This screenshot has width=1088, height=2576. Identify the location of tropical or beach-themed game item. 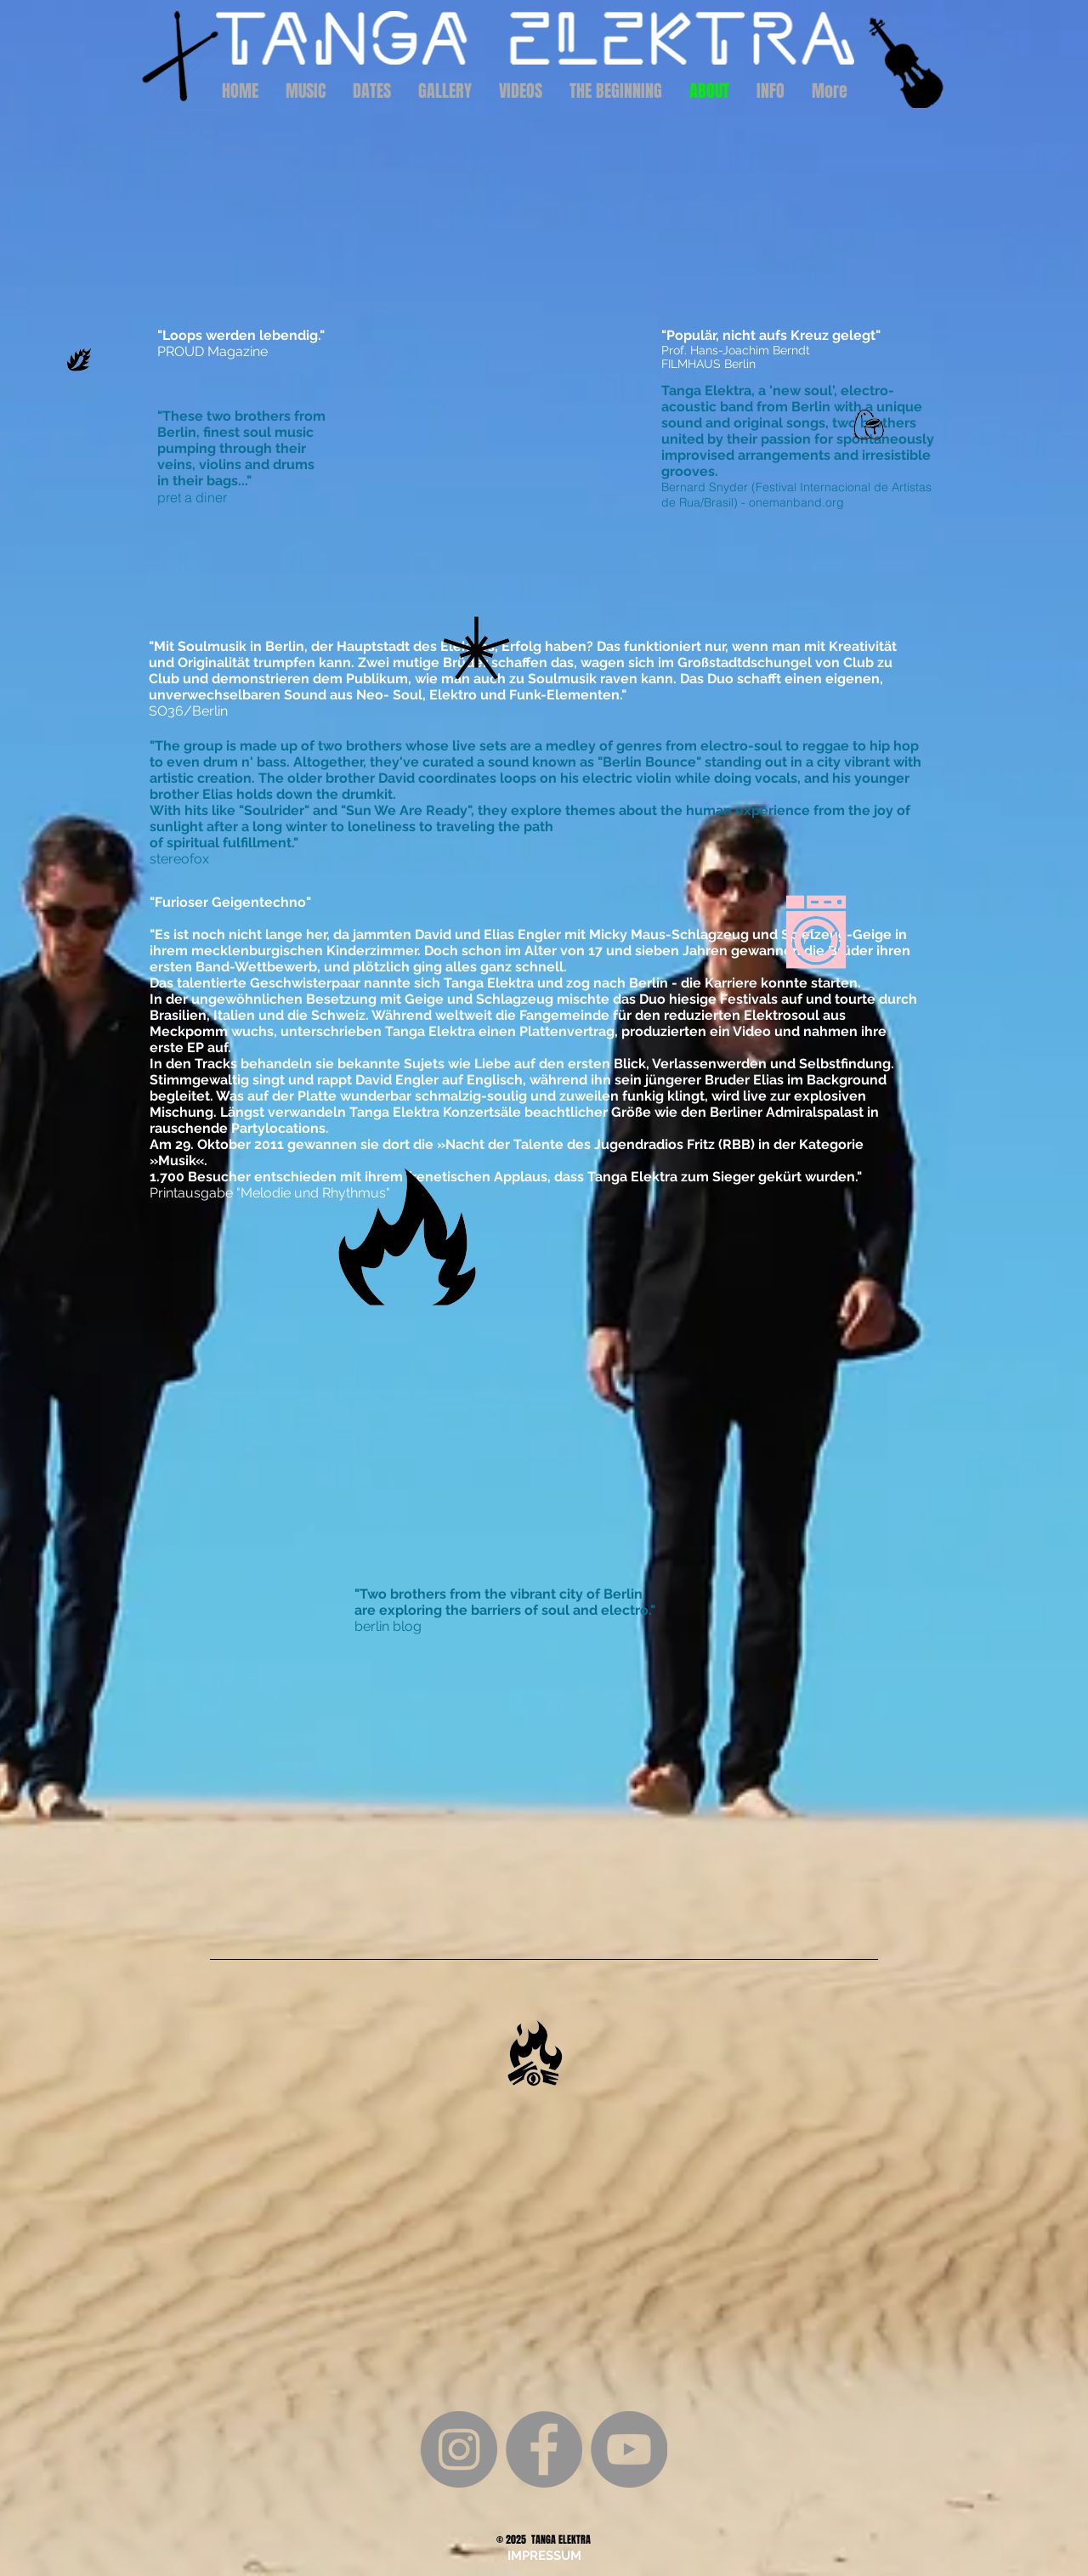
(869, 424).